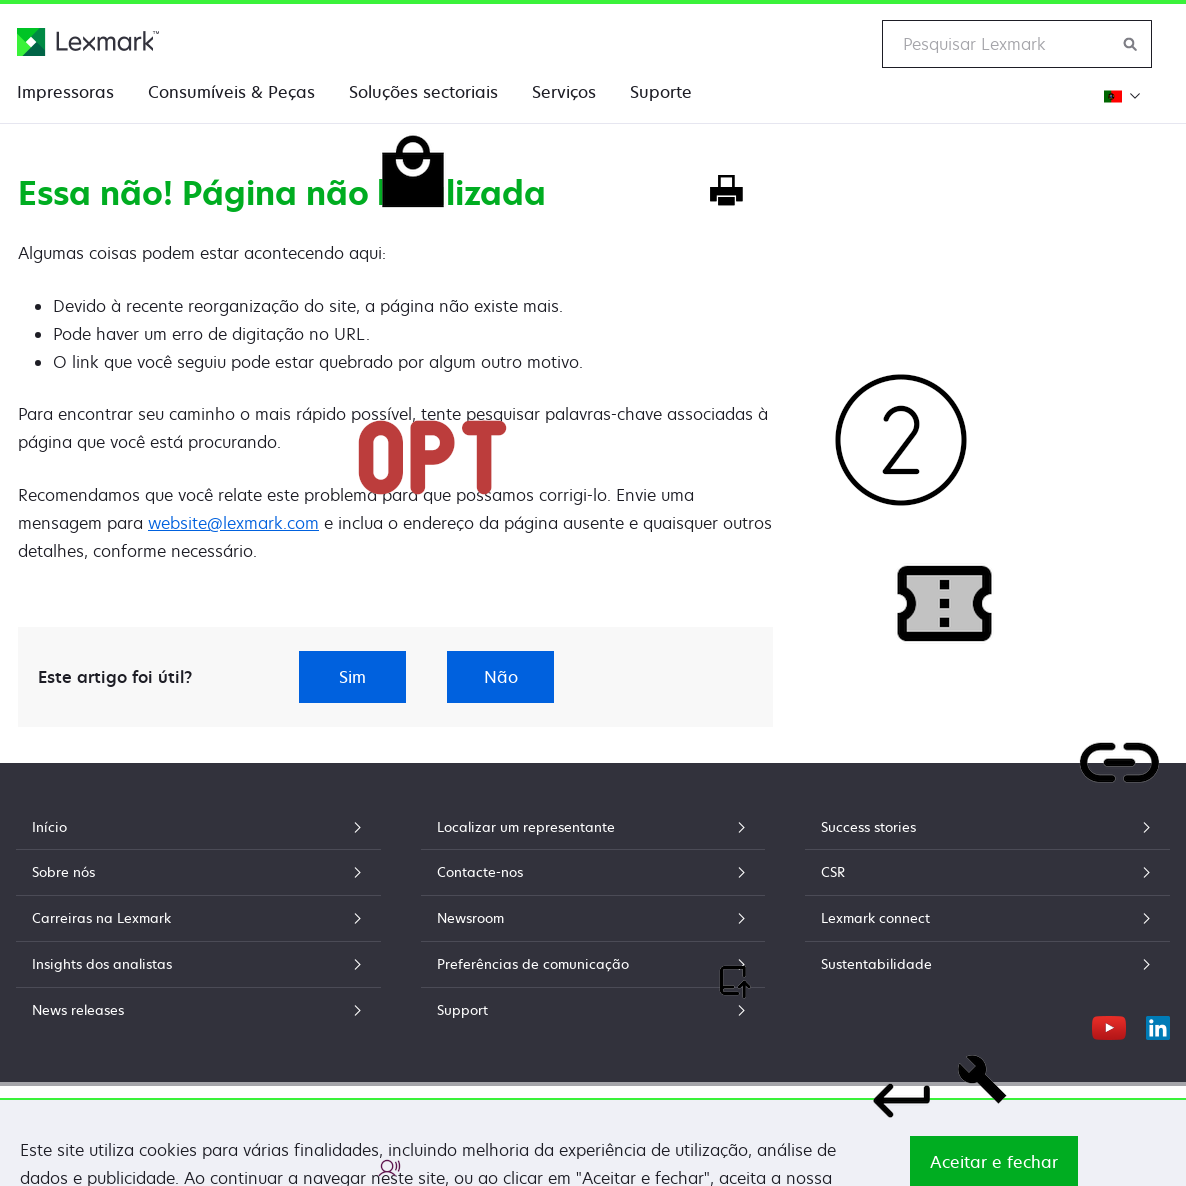 This screenshot has width=1186, height=1186. Describe the element at coordinates (413, 173) in the screenshot. I see `open shopping bag or cart` at that location.